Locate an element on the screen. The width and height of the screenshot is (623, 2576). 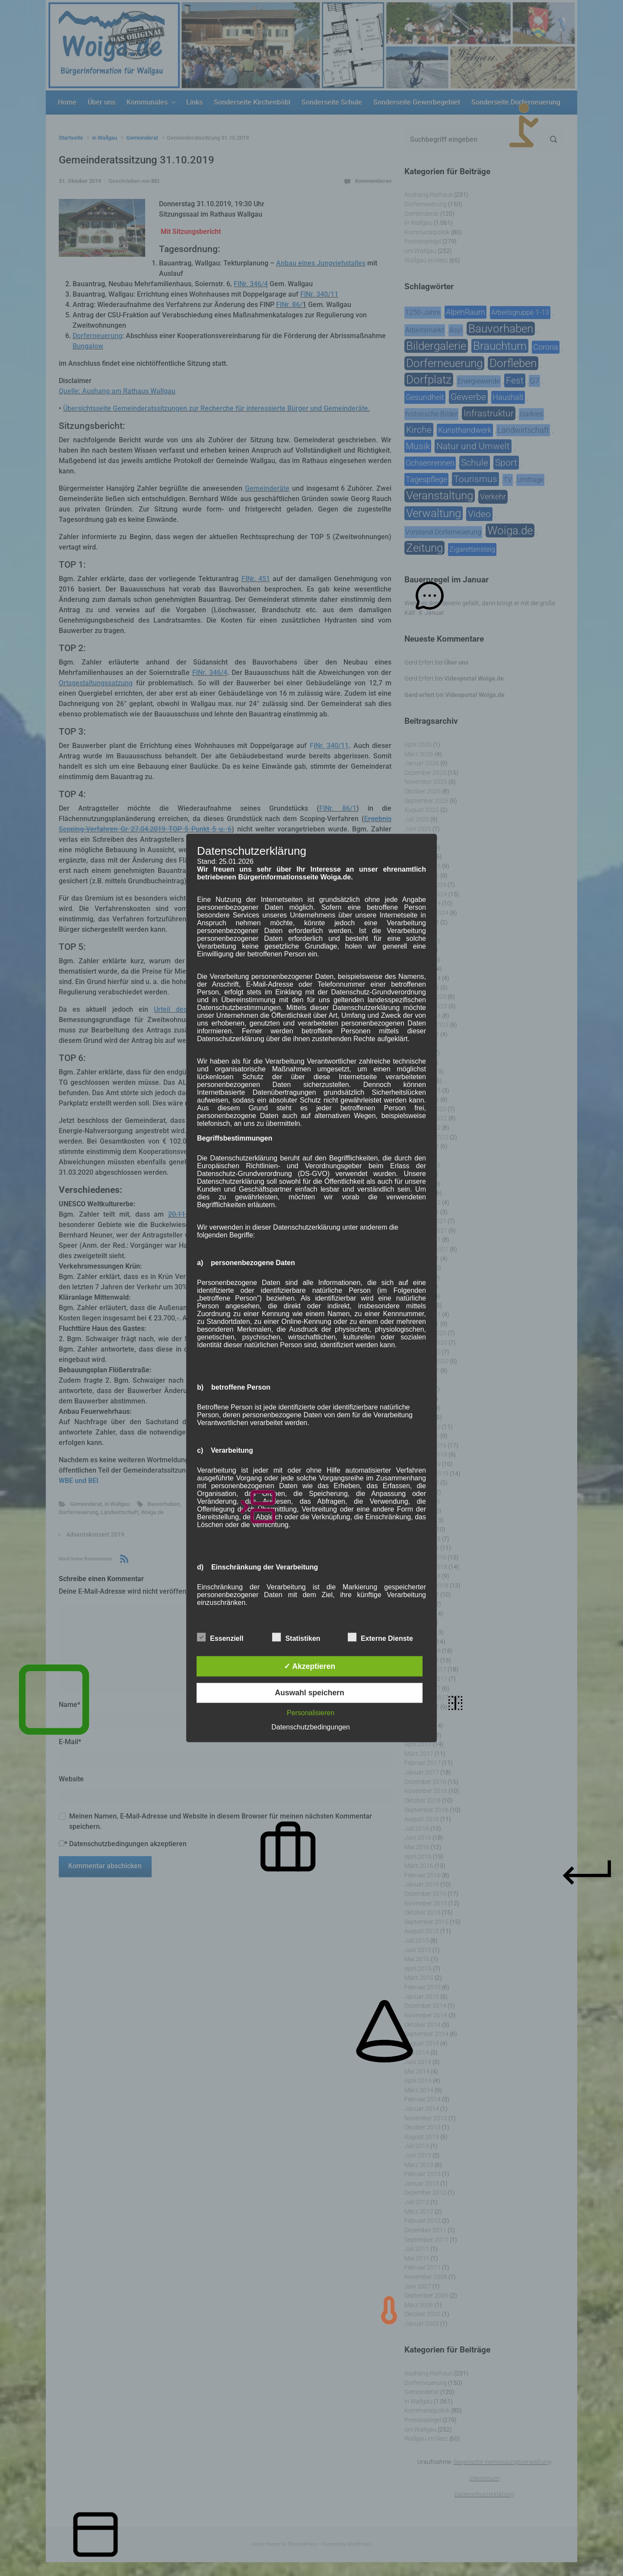
open chat or messaging is located at coordinates (429, 595).